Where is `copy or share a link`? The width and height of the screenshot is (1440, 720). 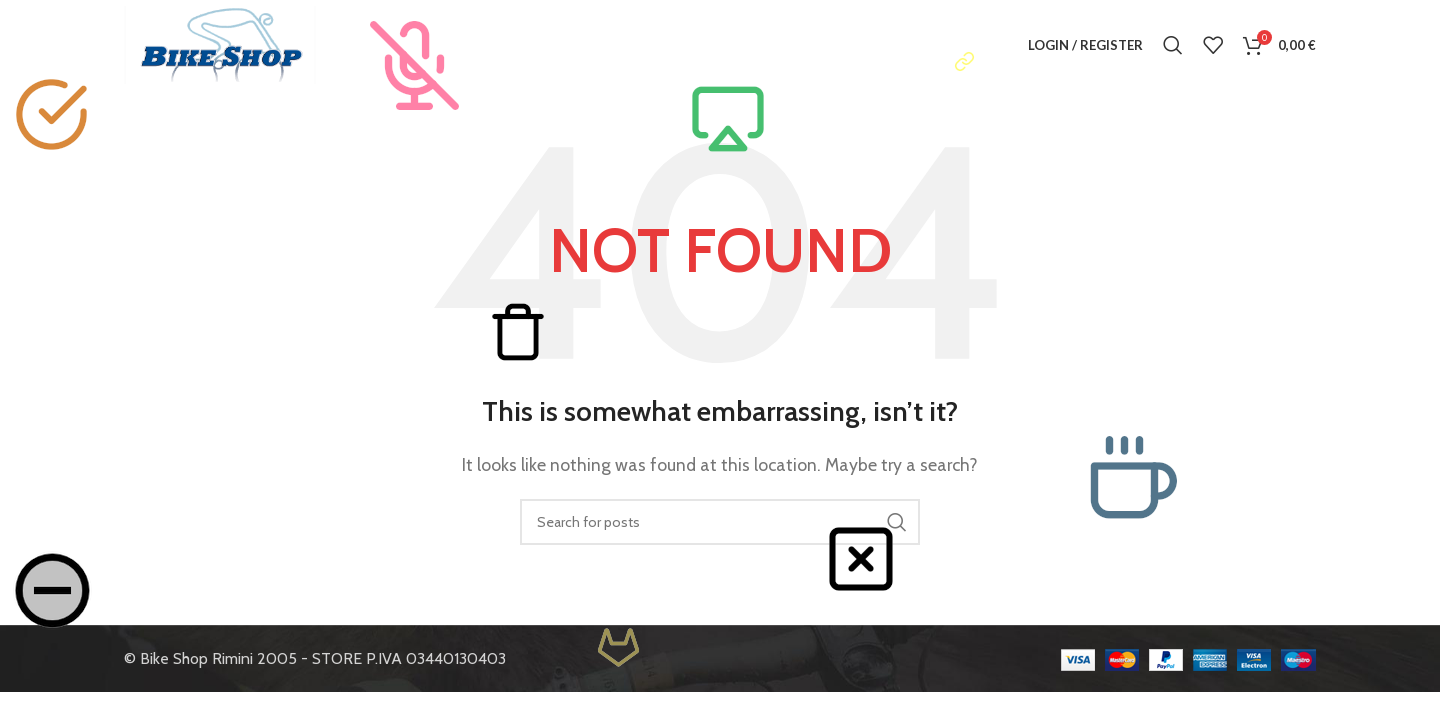 copy or share a link is located at coordinates (964, 61).